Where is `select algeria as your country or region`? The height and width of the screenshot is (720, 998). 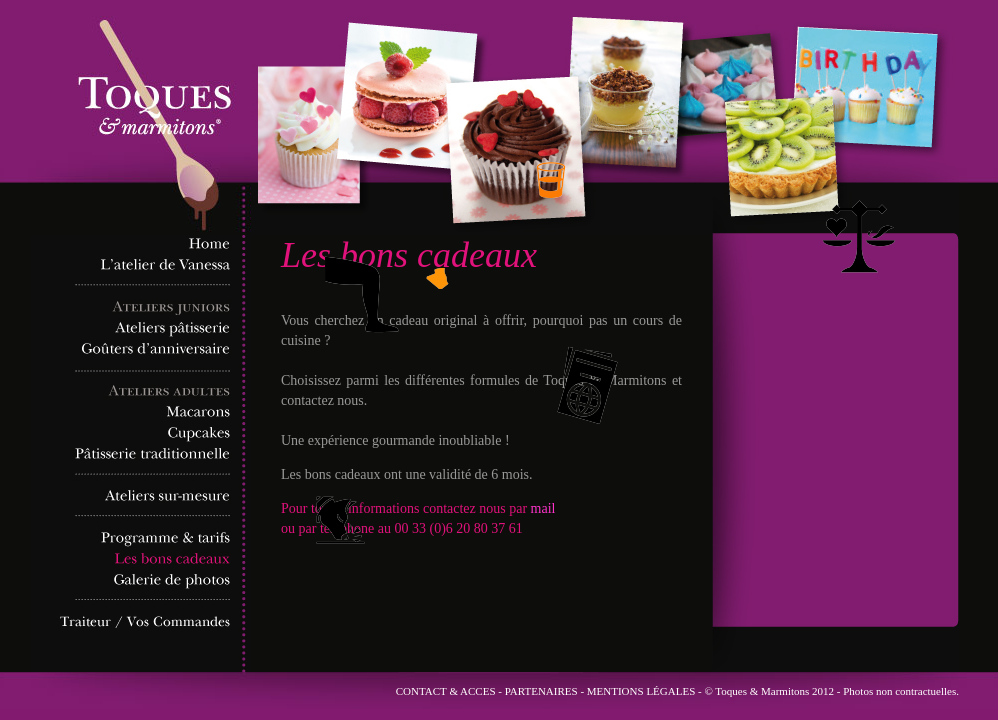 select algeria as your country or region is located at coordinates (437, 278).